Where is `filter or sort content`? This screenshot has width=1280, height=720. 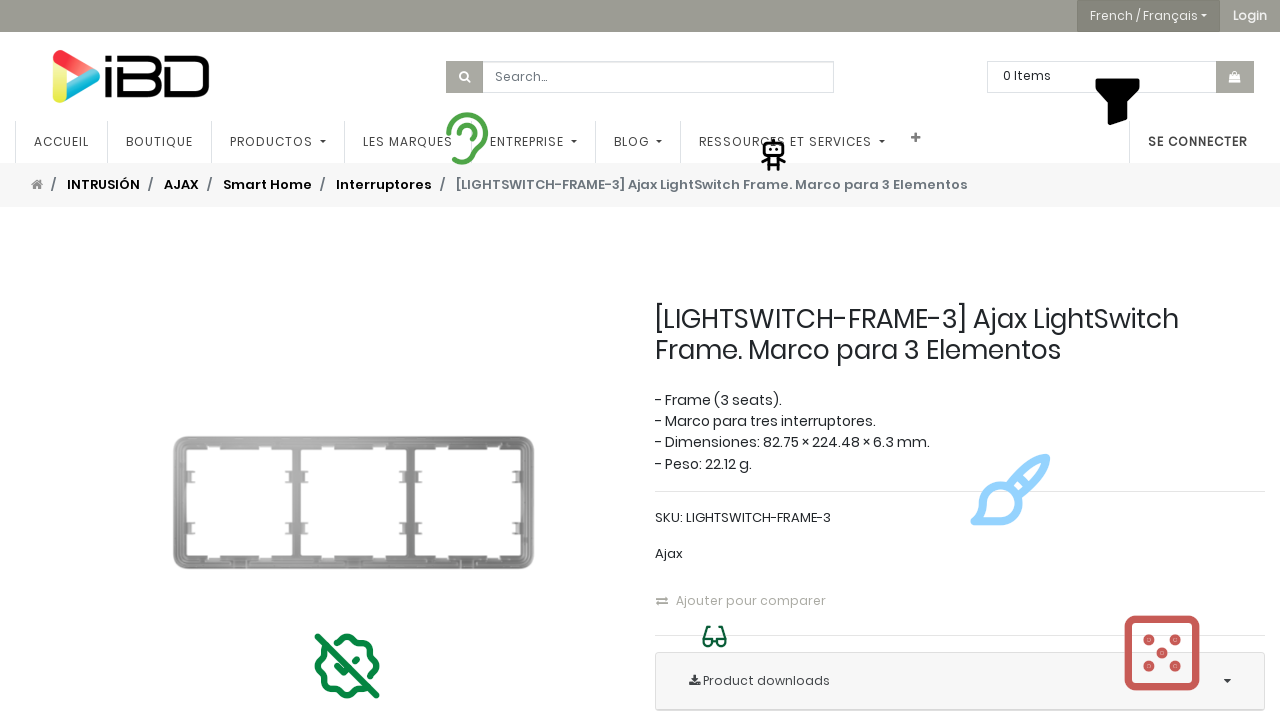
filter or sort content is located at coordinates (1117, 100).